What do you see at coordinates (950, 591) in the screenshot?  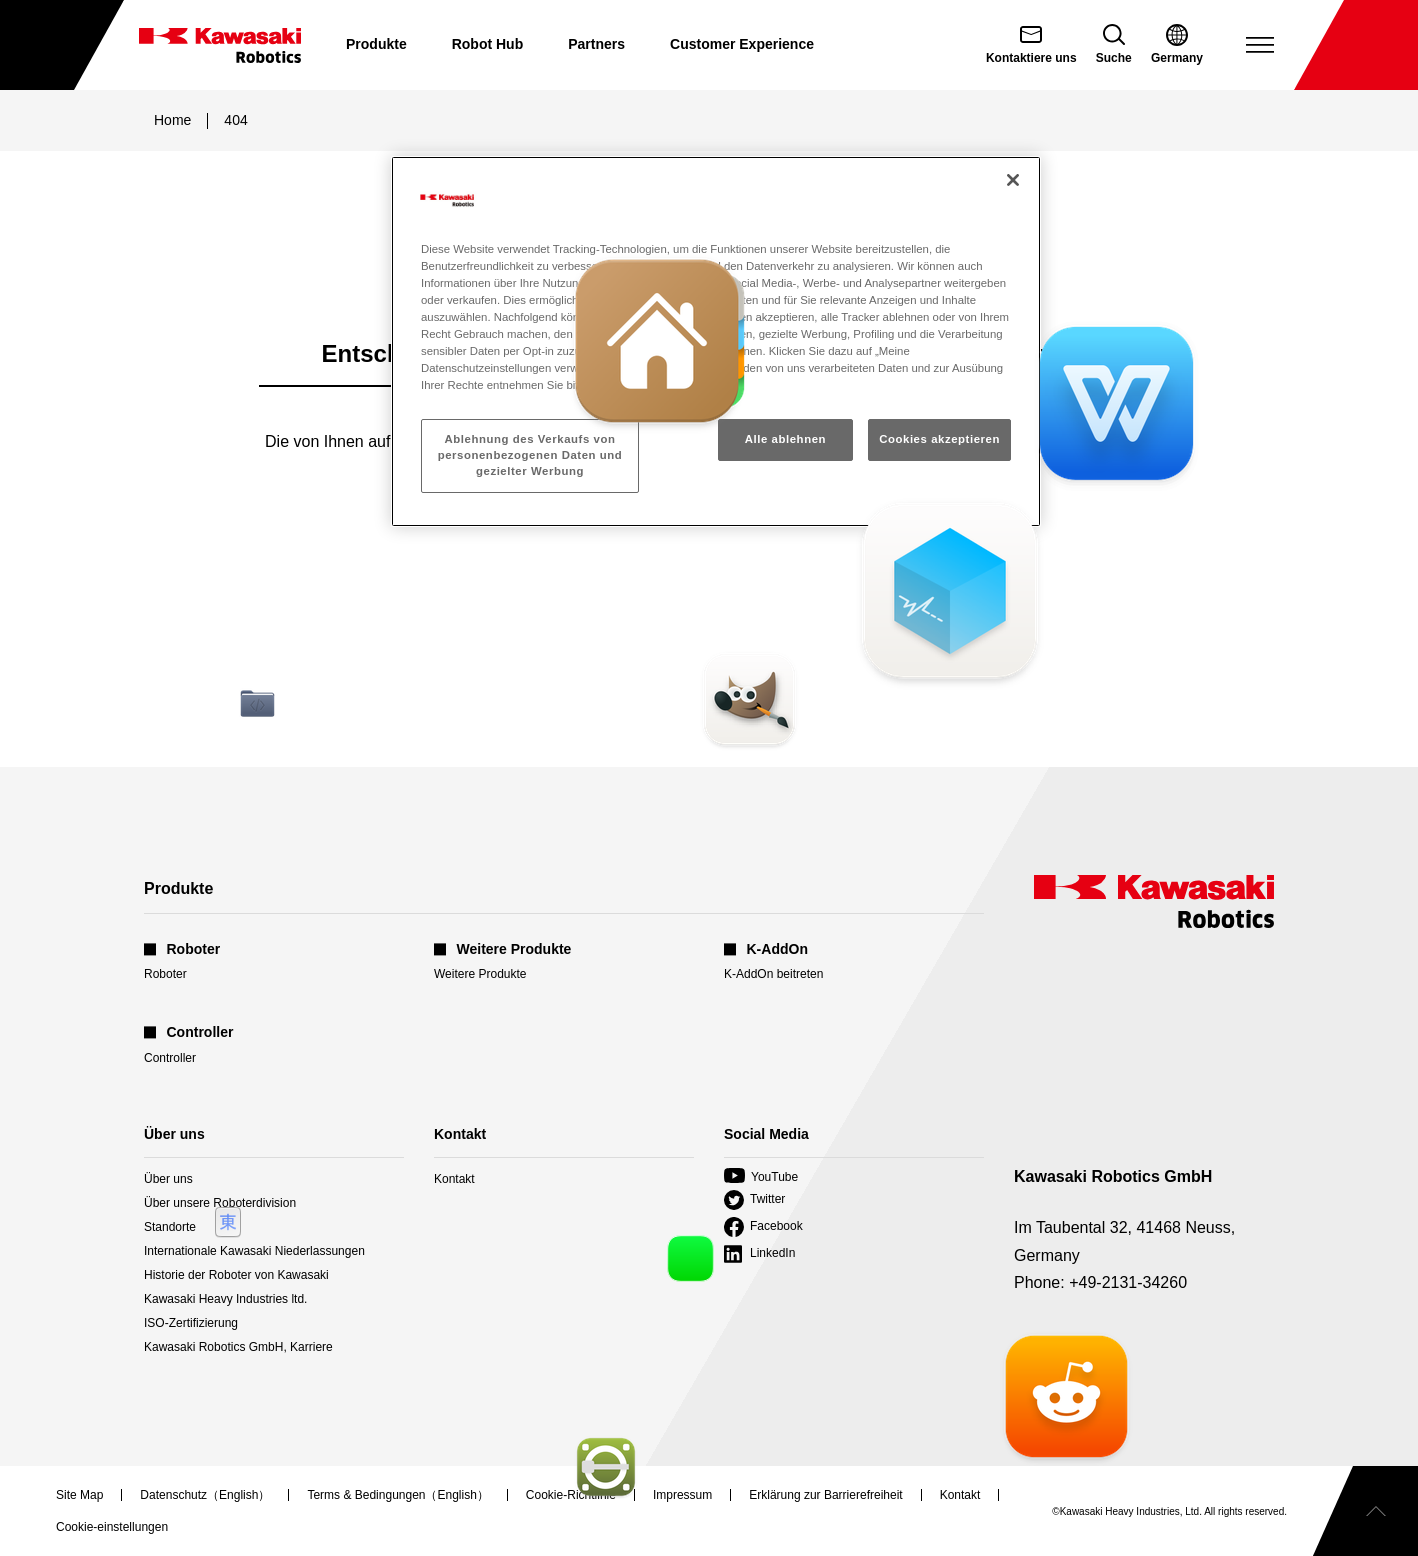 I see `launch virtualbox virtual machine manager` at bounding box center [950, 591].